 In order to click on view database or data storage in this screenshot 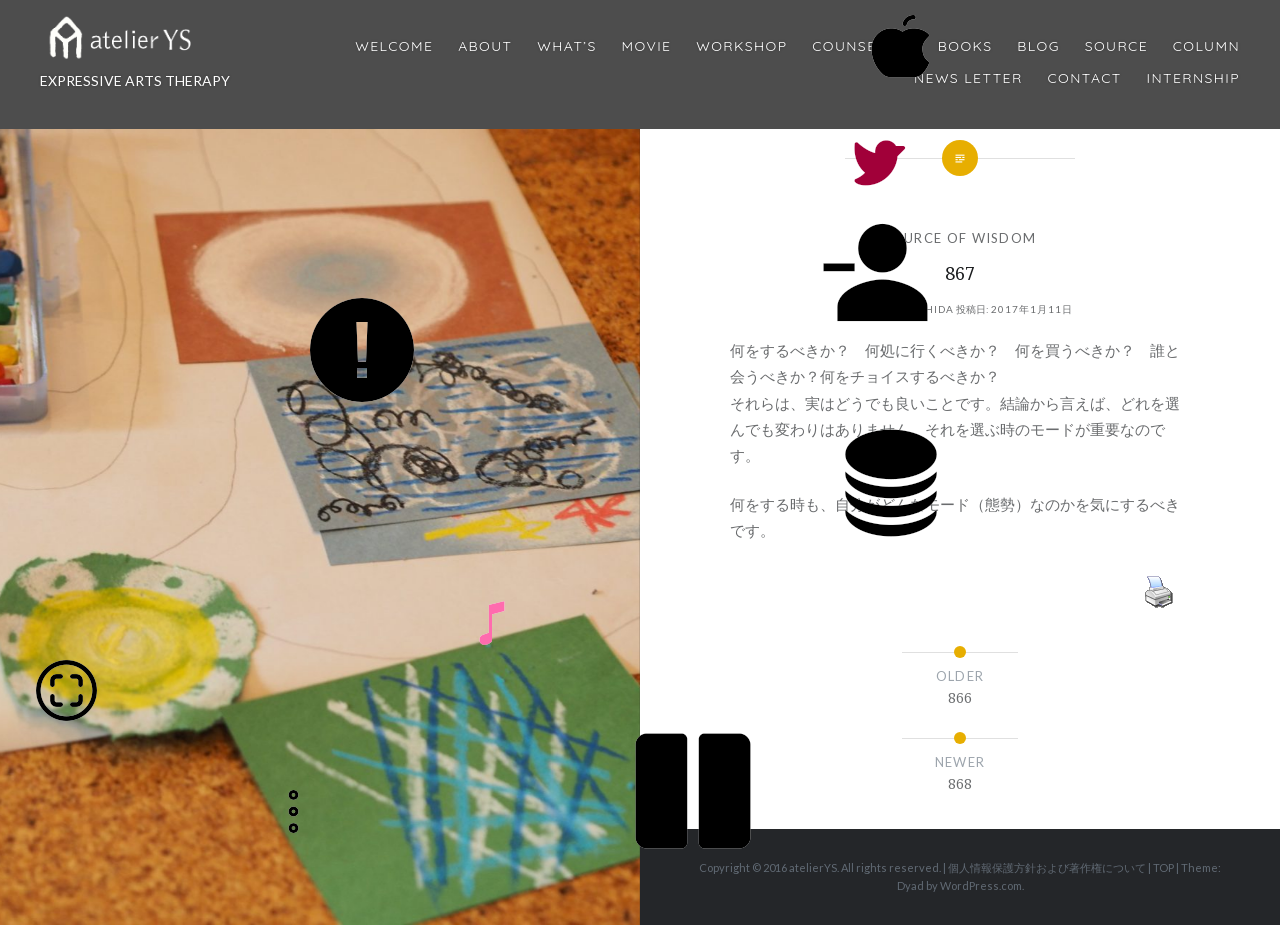, I will do `click(891, 483)`.